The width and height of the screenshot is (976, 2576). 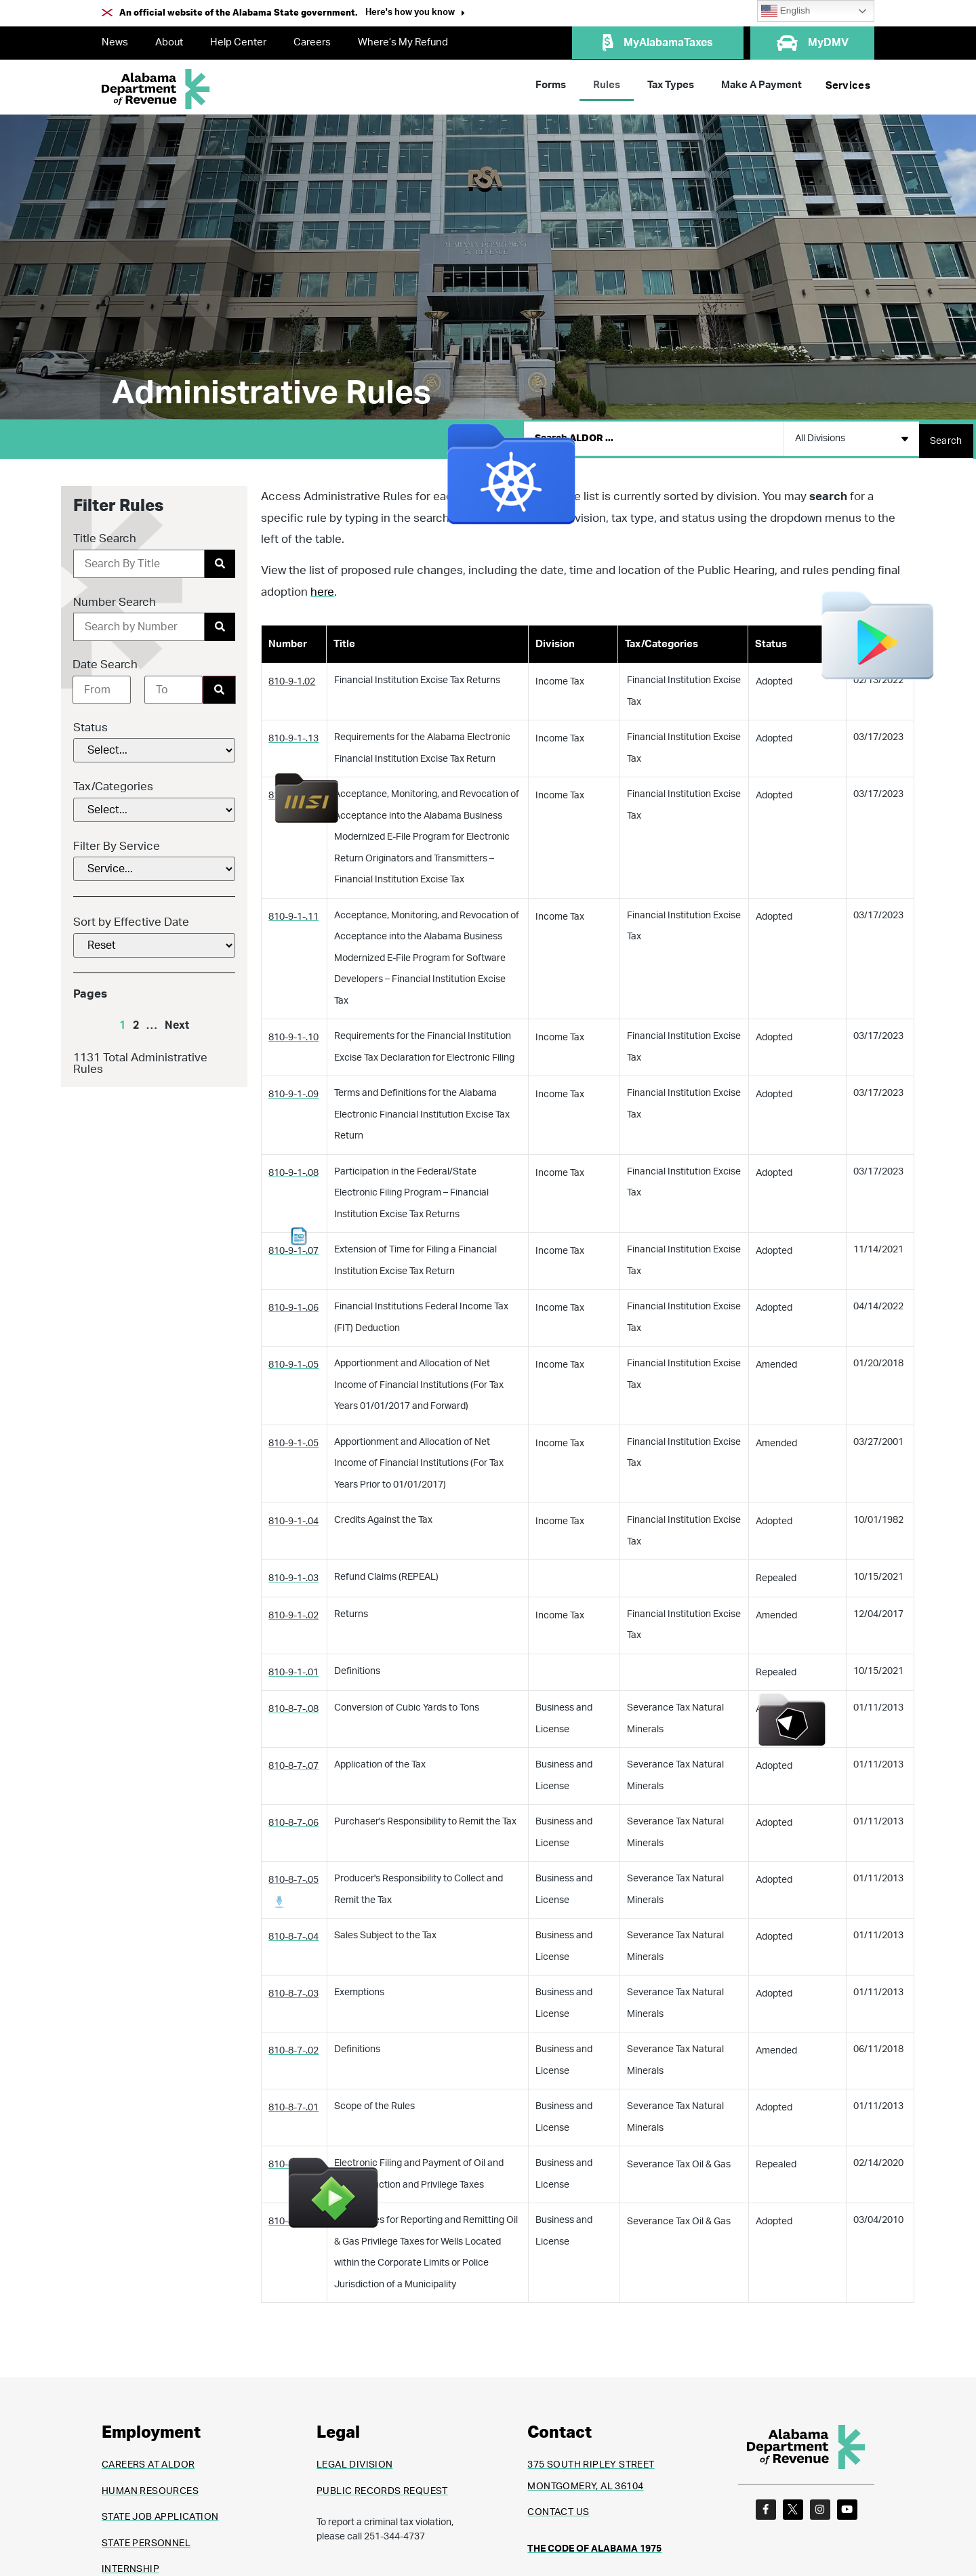 What do you see at coordinates (510, 477) in the screenshot?
I see `open kubernetes project files` at bounding box center [510, 477].